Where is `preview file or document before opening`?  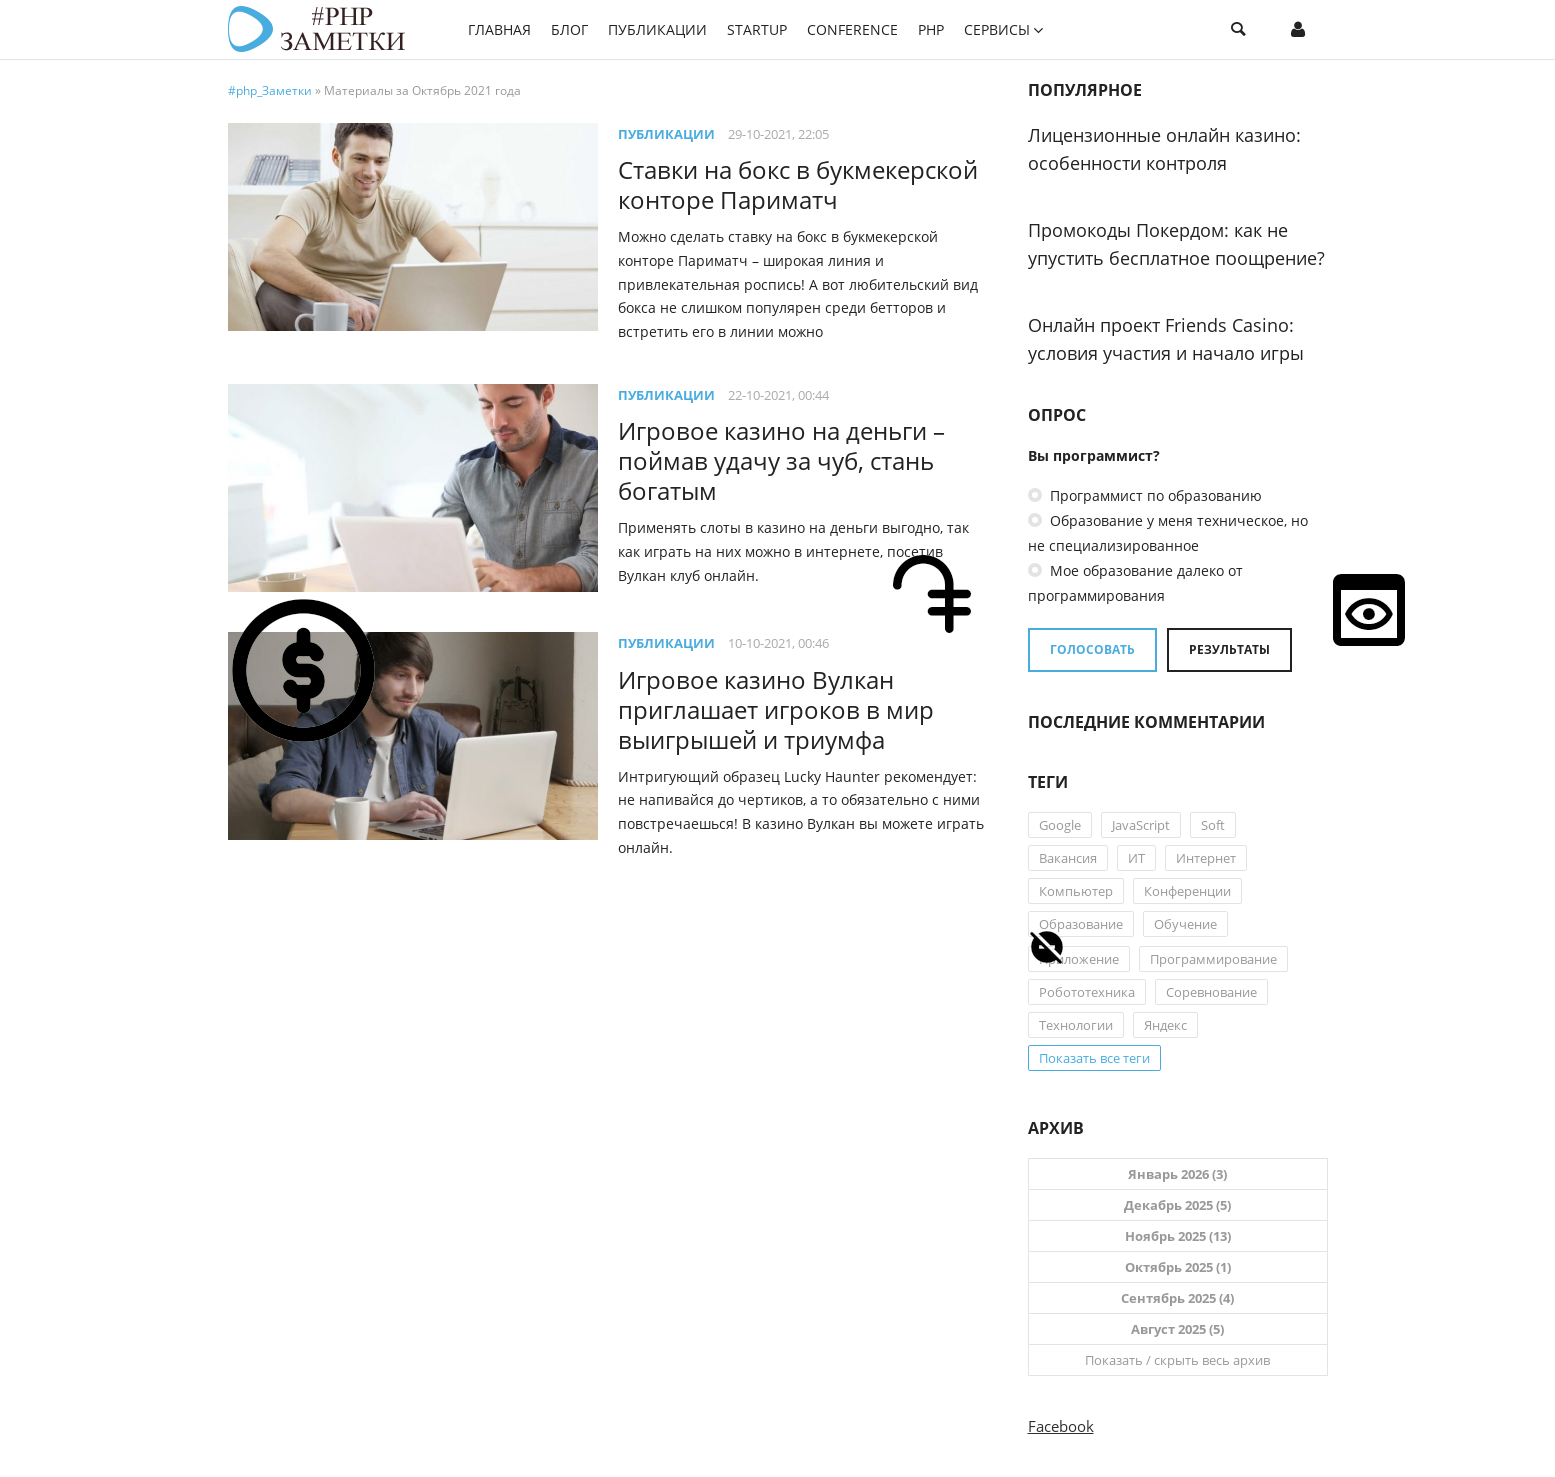 preview file or document before opening is located at coordinates (1369, 610).